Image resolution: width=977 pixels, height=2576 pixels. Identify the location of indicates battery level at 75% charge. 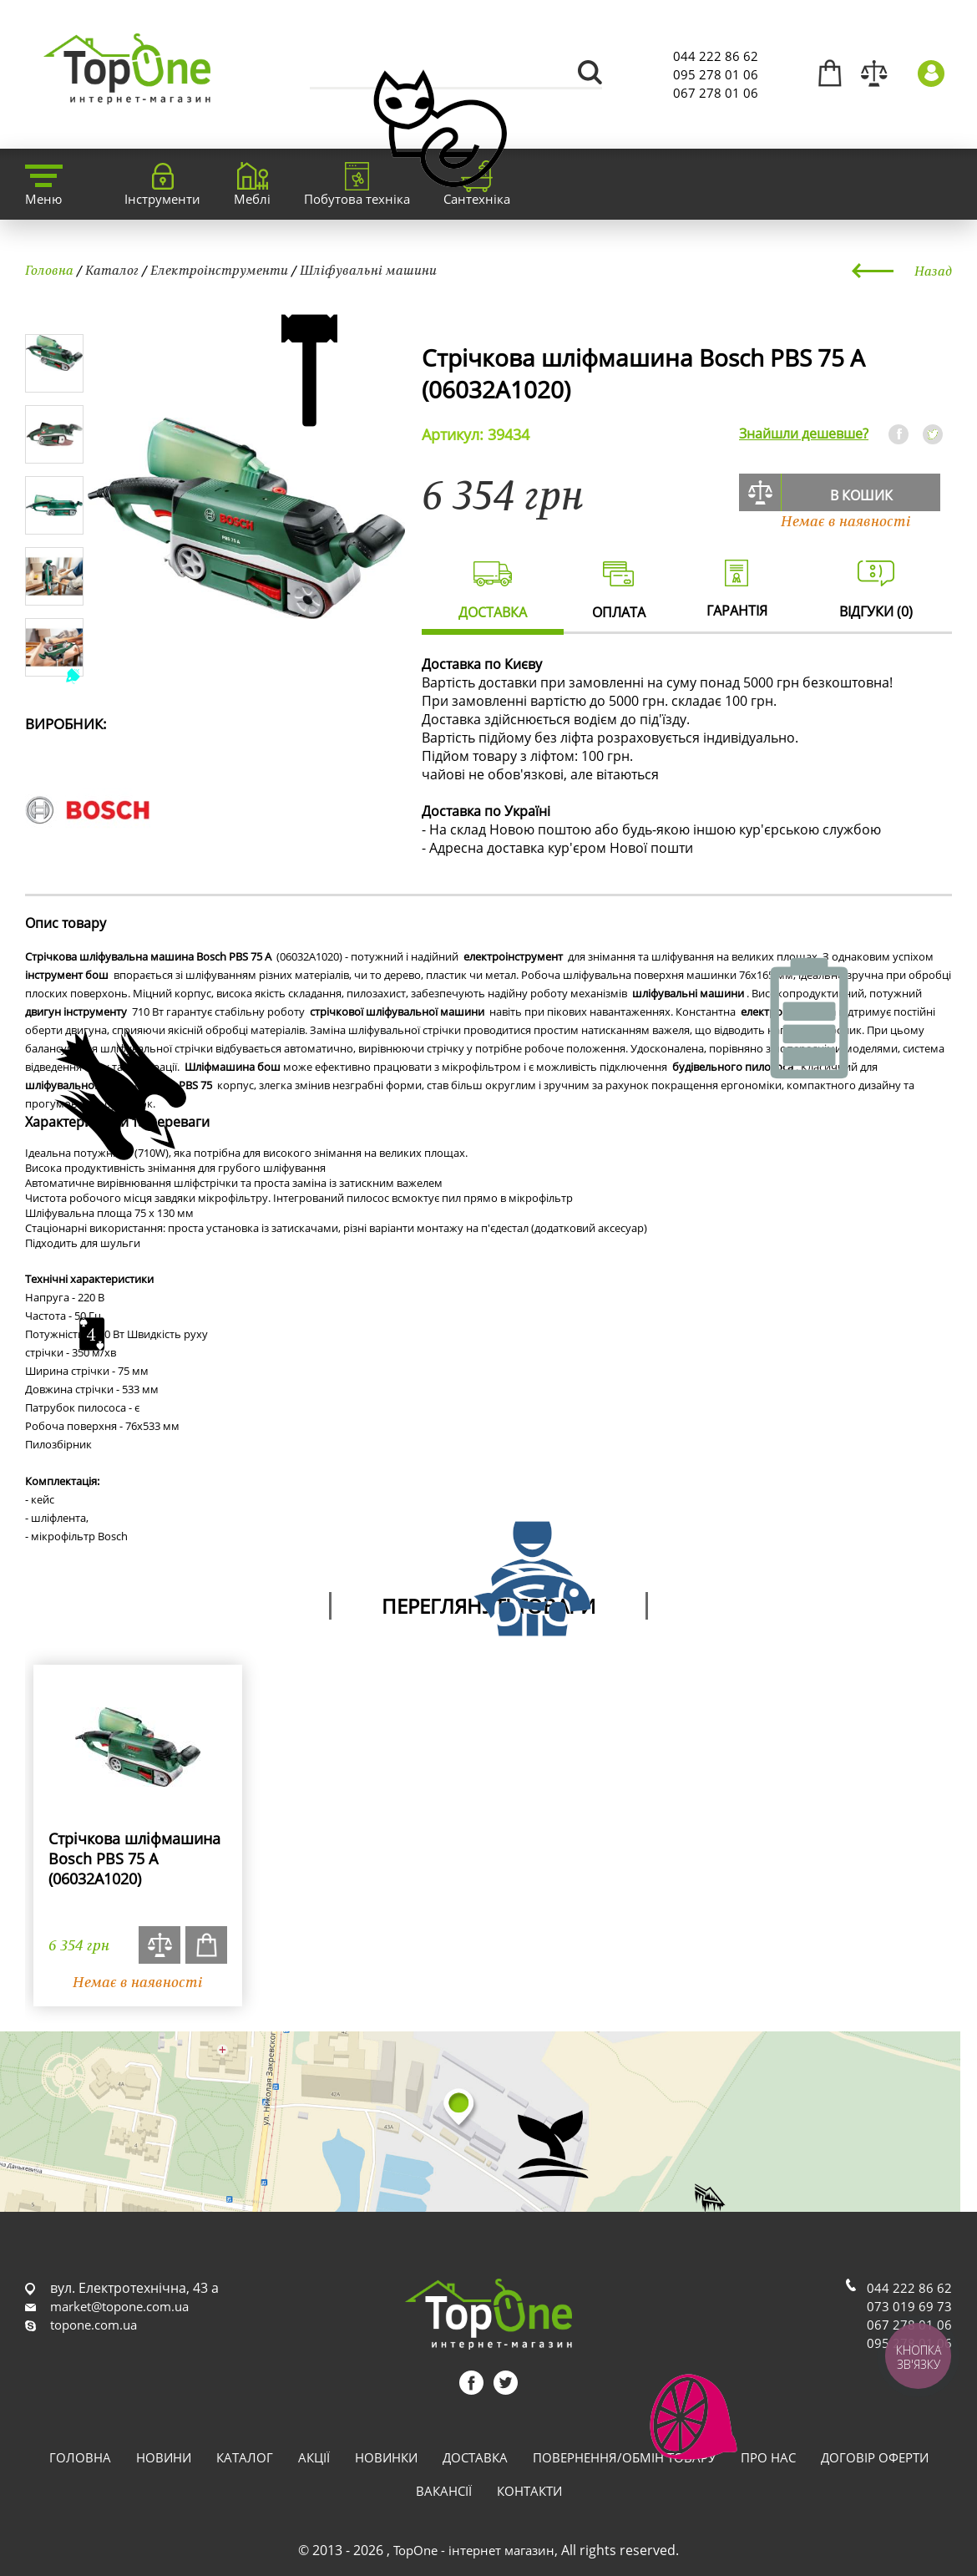
(809, 1018).